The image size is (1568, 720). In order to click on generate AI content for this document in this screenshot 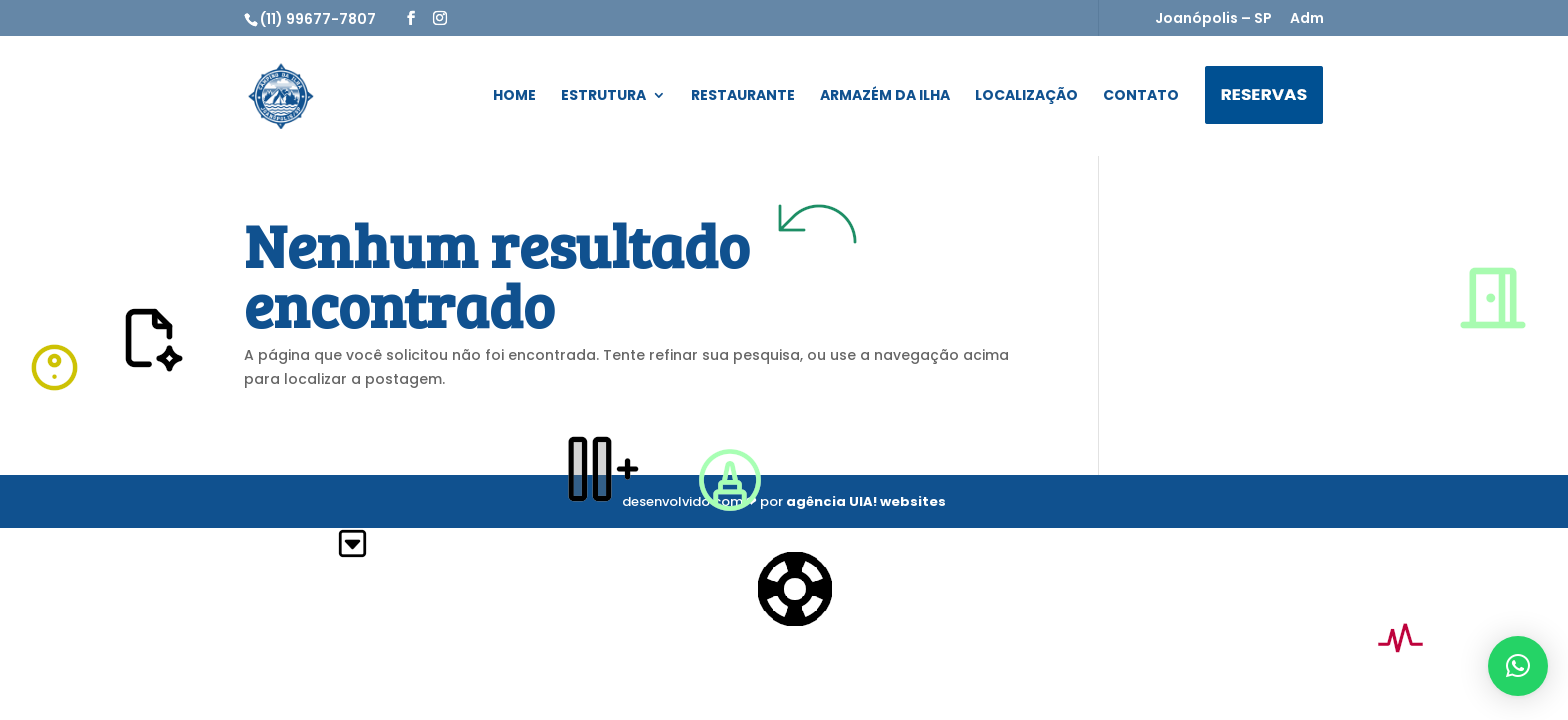, I will do `click(149, 338)`.